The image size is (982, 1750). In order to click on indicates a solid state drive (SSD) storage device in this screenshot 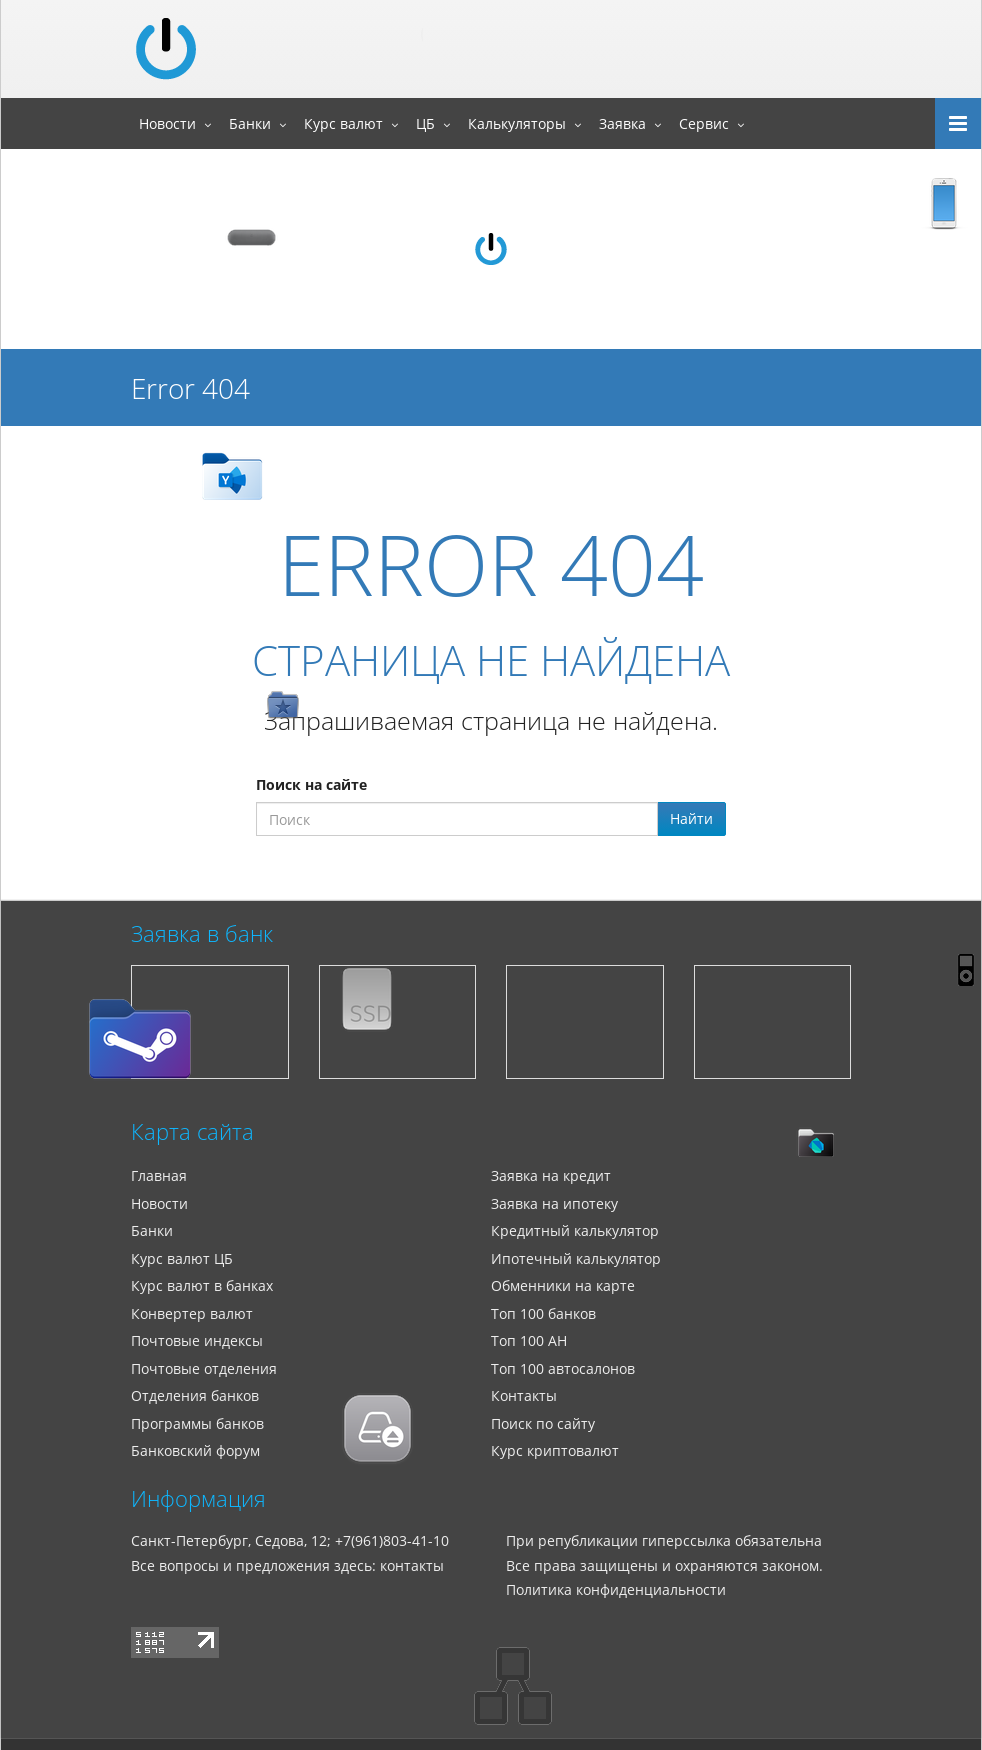, I will do `click(367, 999)`.